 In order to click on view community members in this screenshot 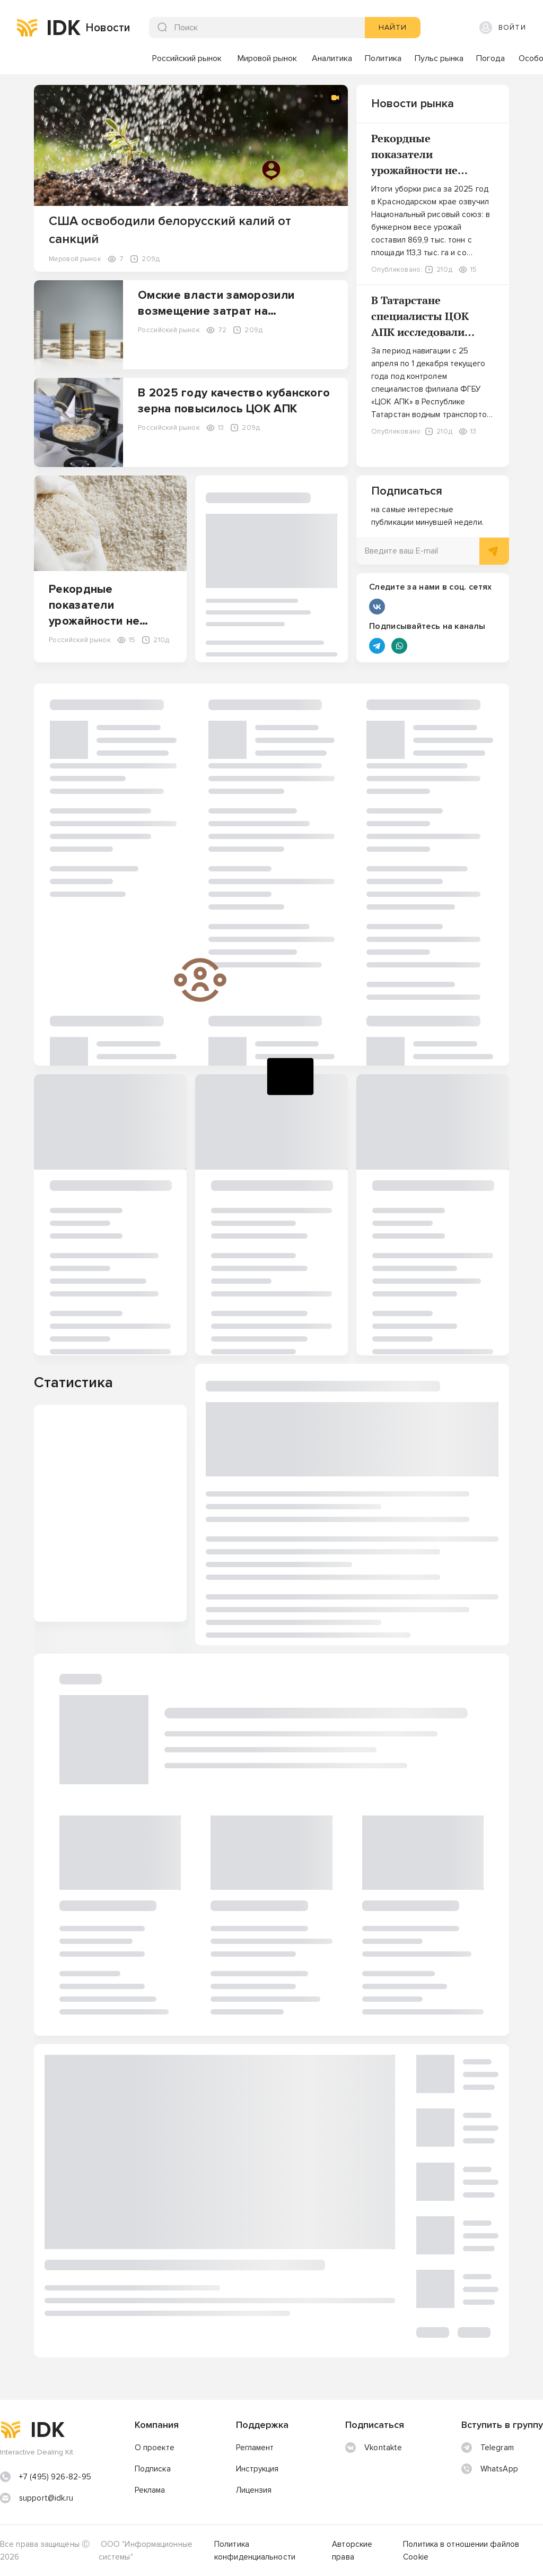, I will do `click(200, 980)`.